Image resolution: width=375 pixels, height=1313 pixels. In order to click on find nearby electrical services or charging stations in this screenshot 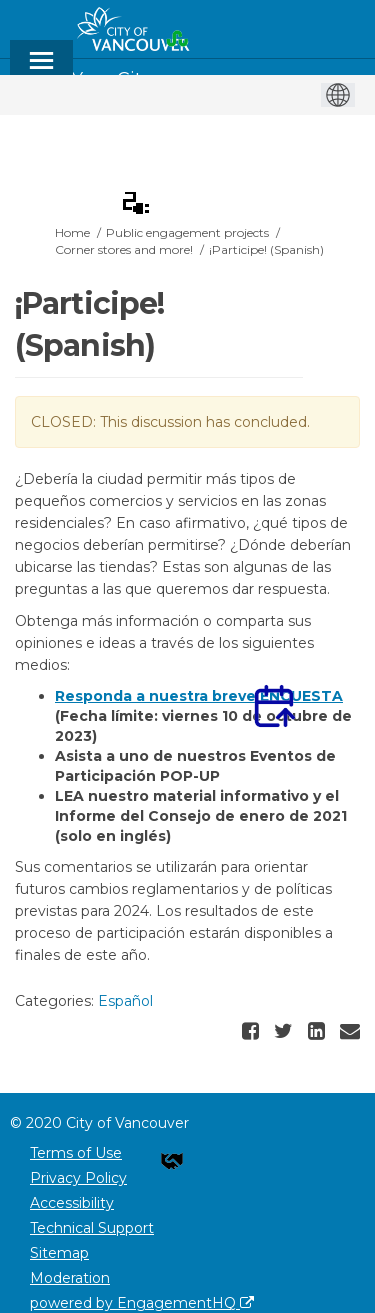, I will do `click(136, 203)`.